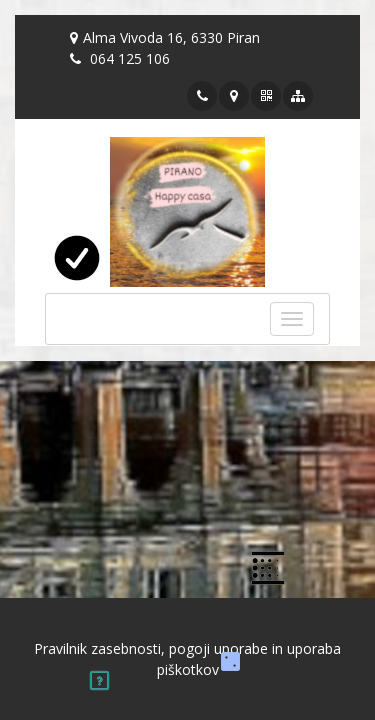 The image size is (375, 720). I want to click on apply linear blur effect to image, so click(268, 568).